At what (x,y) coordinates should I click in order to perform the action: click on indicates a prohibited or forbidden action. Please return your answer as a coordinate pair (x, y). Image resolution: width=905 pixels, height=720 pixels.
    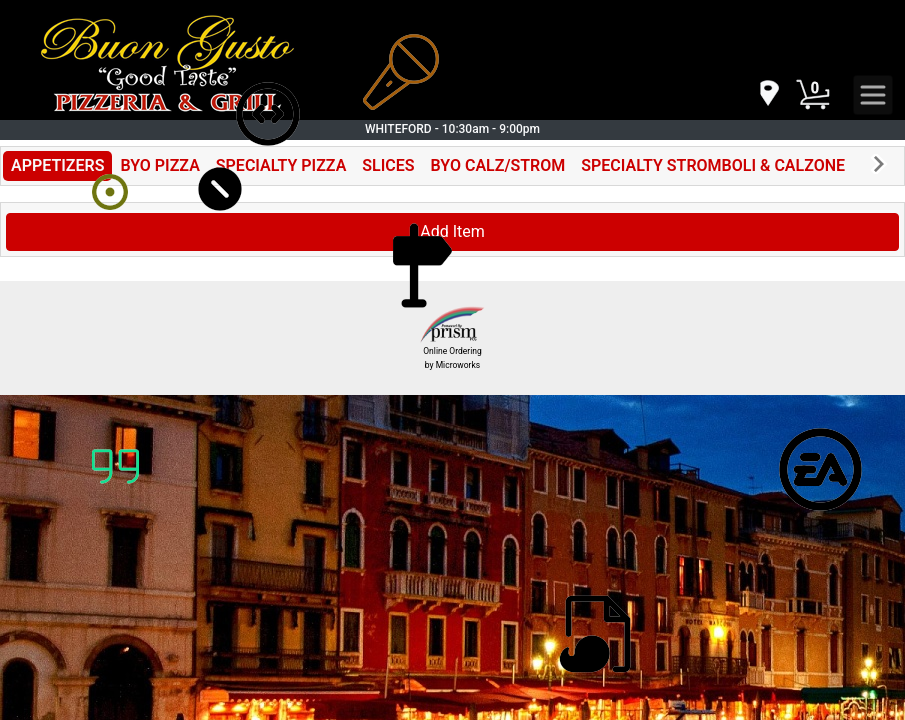
    Looking at the image, I should click on (220, 189).